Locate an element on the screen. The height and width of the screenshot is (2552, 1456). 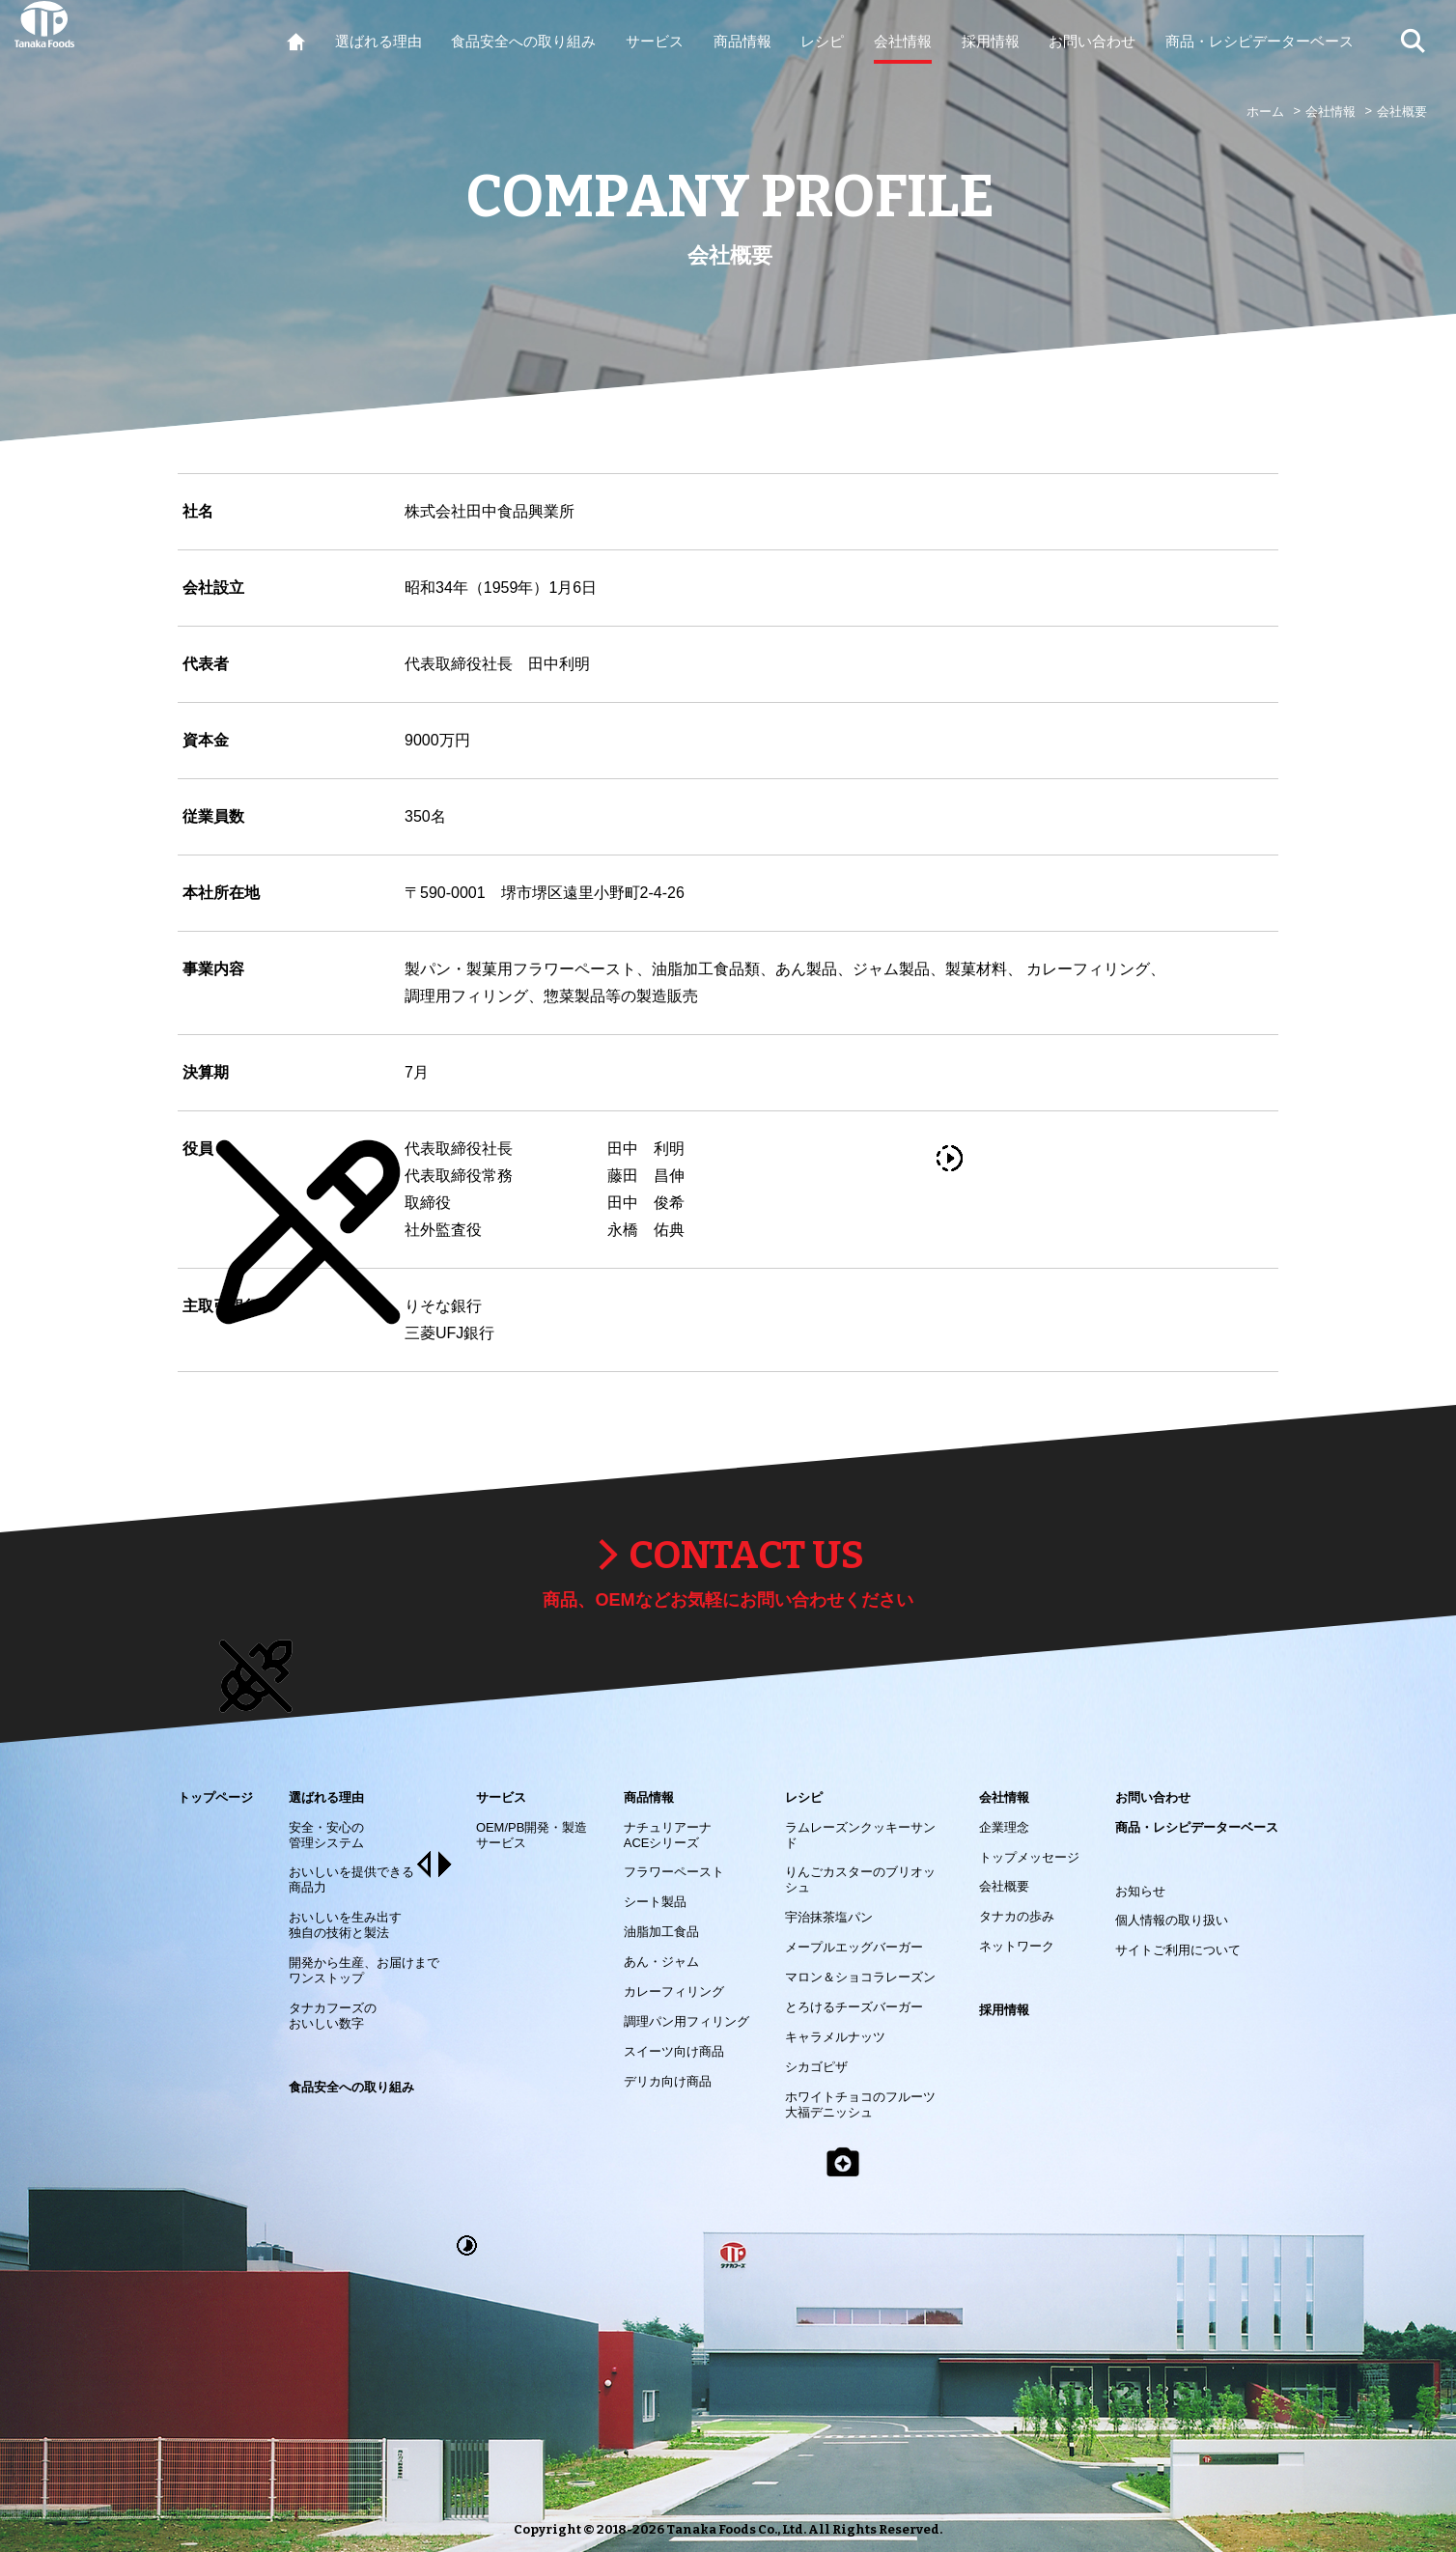
switch to the left panel or view is located at coordinates (434, 1865).